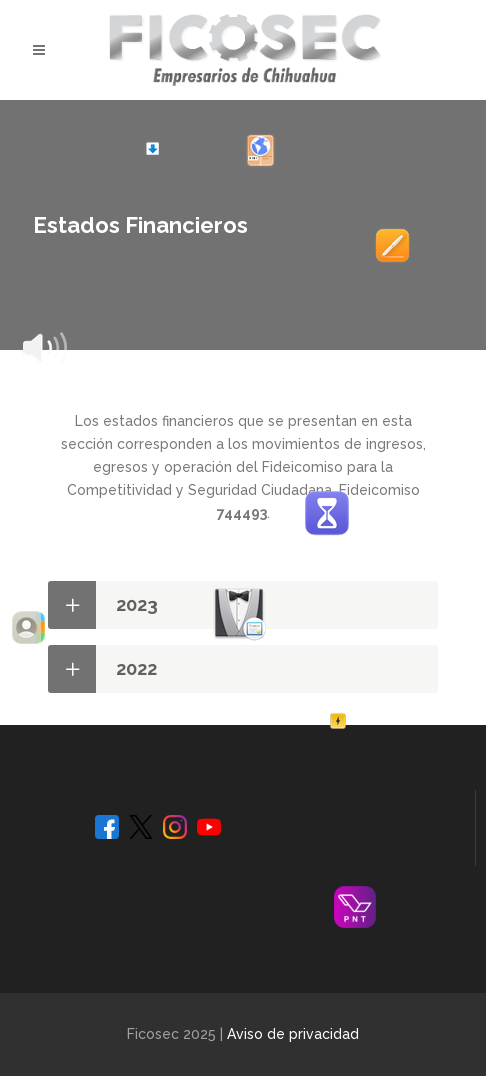  Describe the element at coordinates (327, 513) in the screenshot. I see `view screen time usage and statistics` at that location.